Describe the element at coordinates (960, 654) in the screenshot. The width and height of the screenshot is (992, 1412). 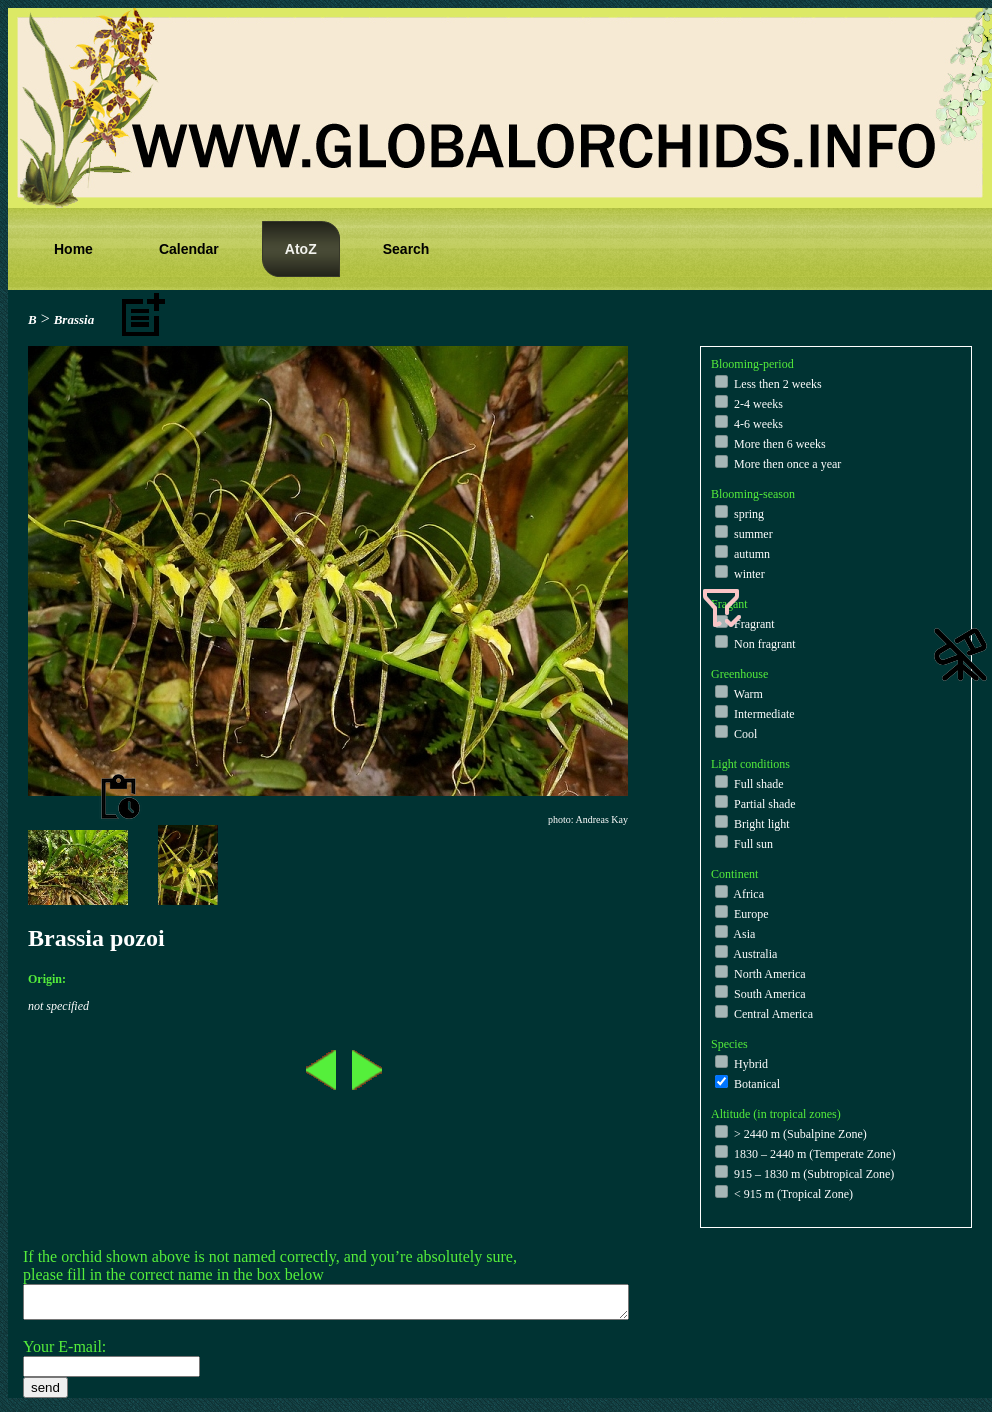
I see `telescope feature disabled or unavailable` at that location.